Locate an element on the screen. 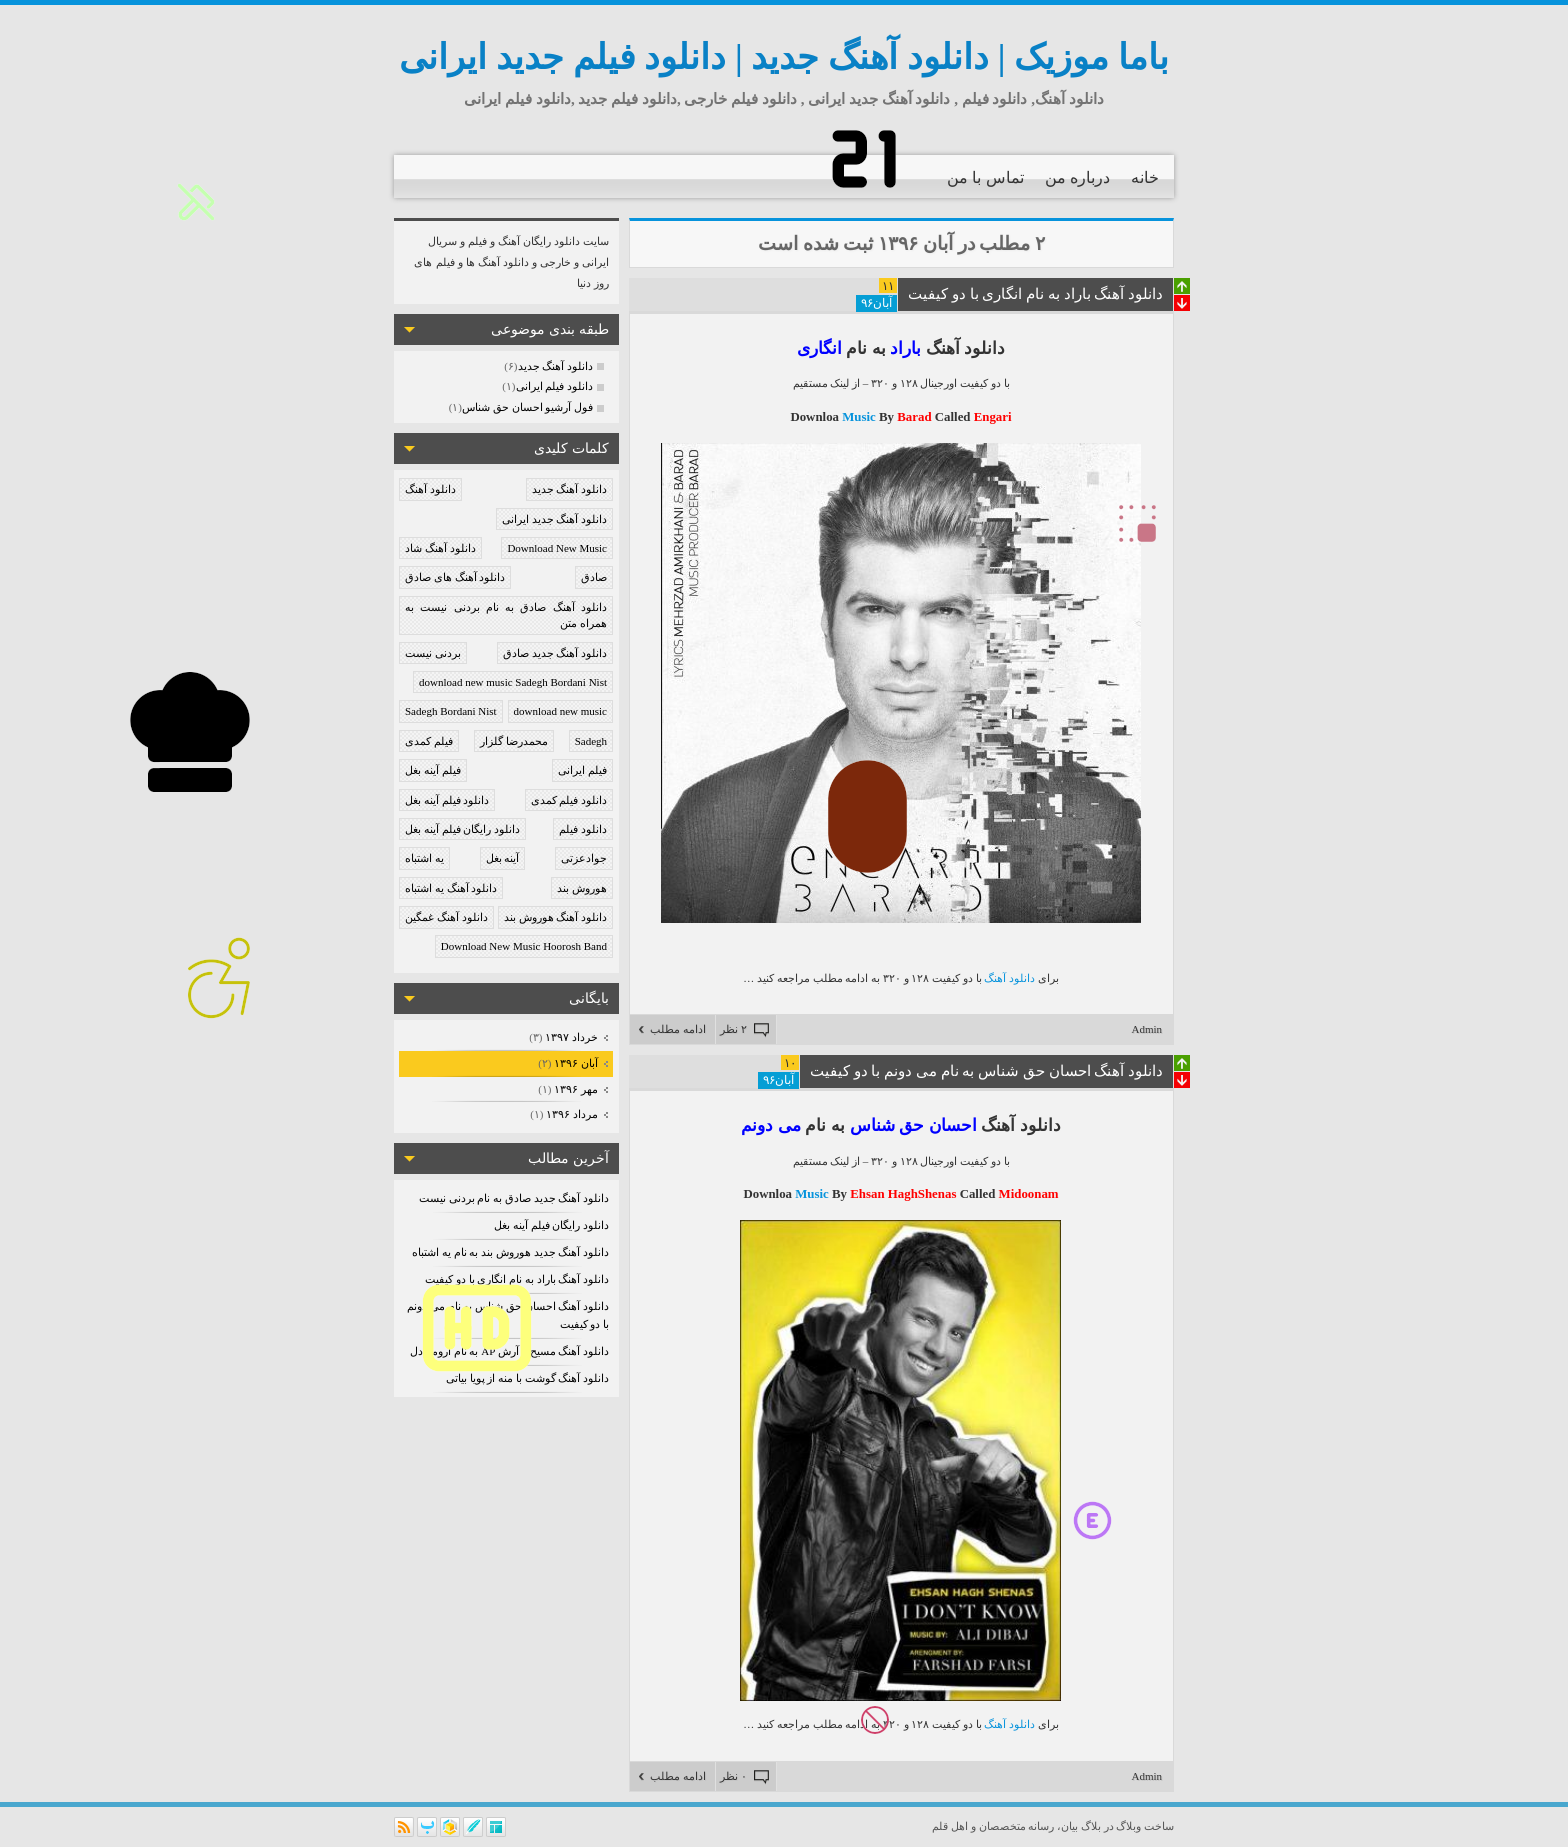 This screenshot has height=1847, width=1568. indicates wheelchair accessible route or facility is located at coordinates (220, 979).